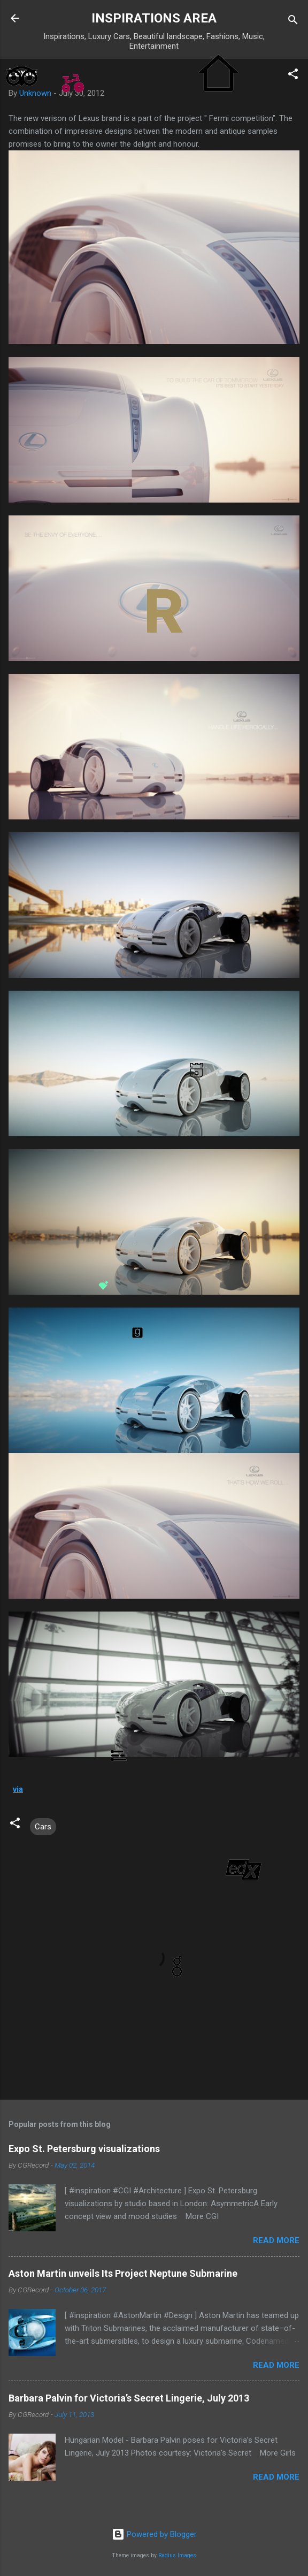 The image size is (308, 2576). Describe the element at coordinates (165, 611) in the screenshot. I see `resend email service logo` at that location.